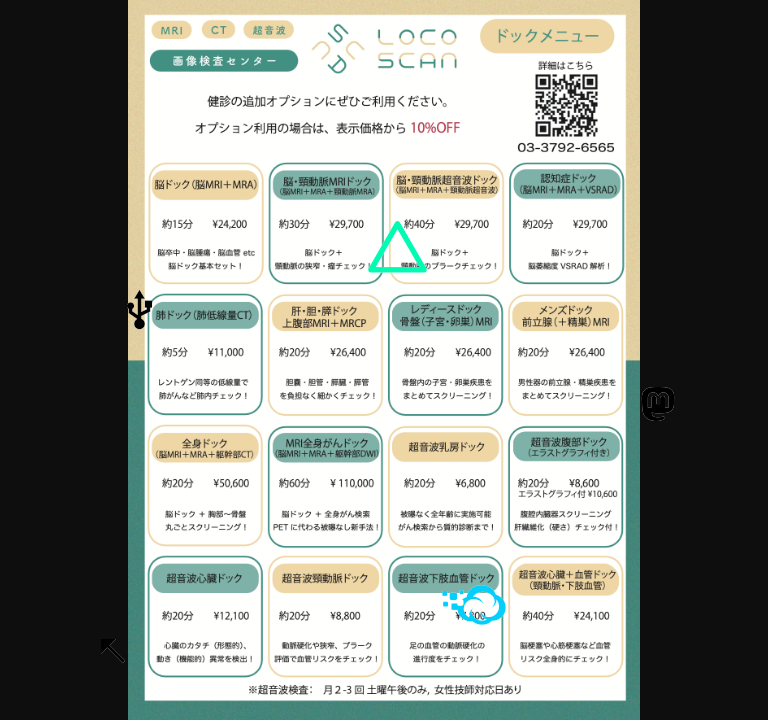  I want to click on draw or insert a triangle shape, so click(397, 247).